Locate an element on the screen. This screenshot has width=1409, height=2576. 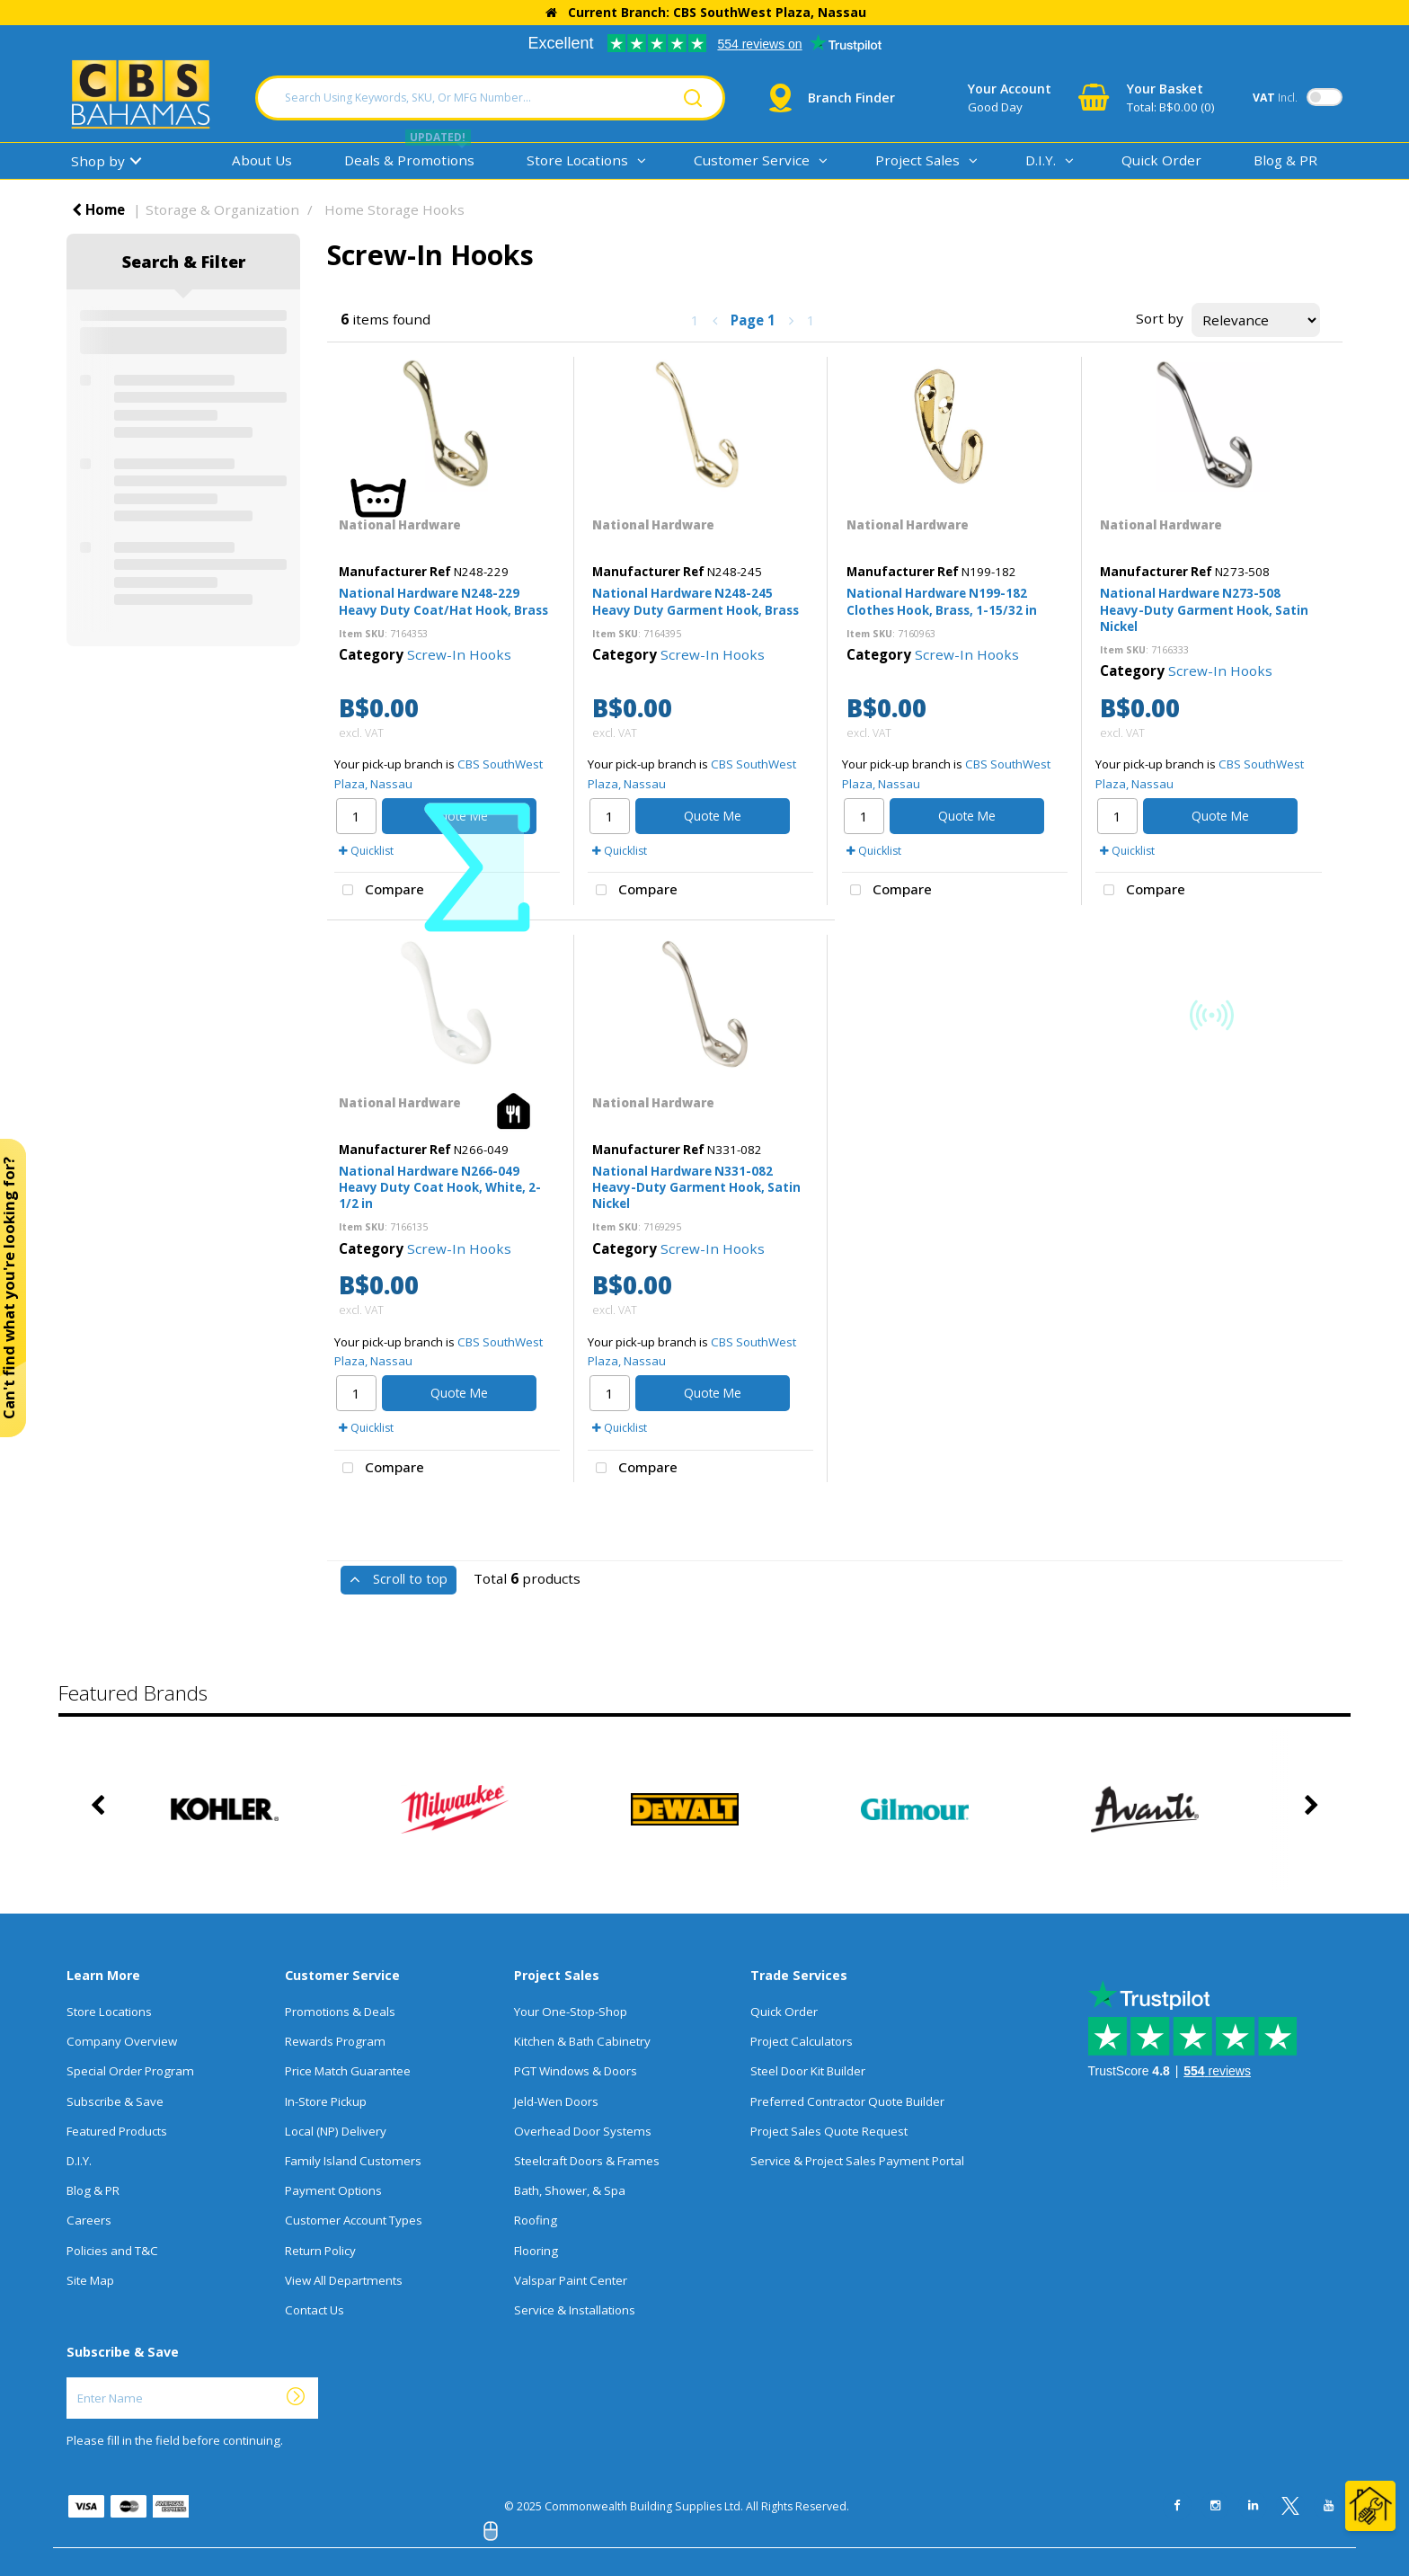
find nearby food banks or food assistance is located at coordinates (513, 1110).